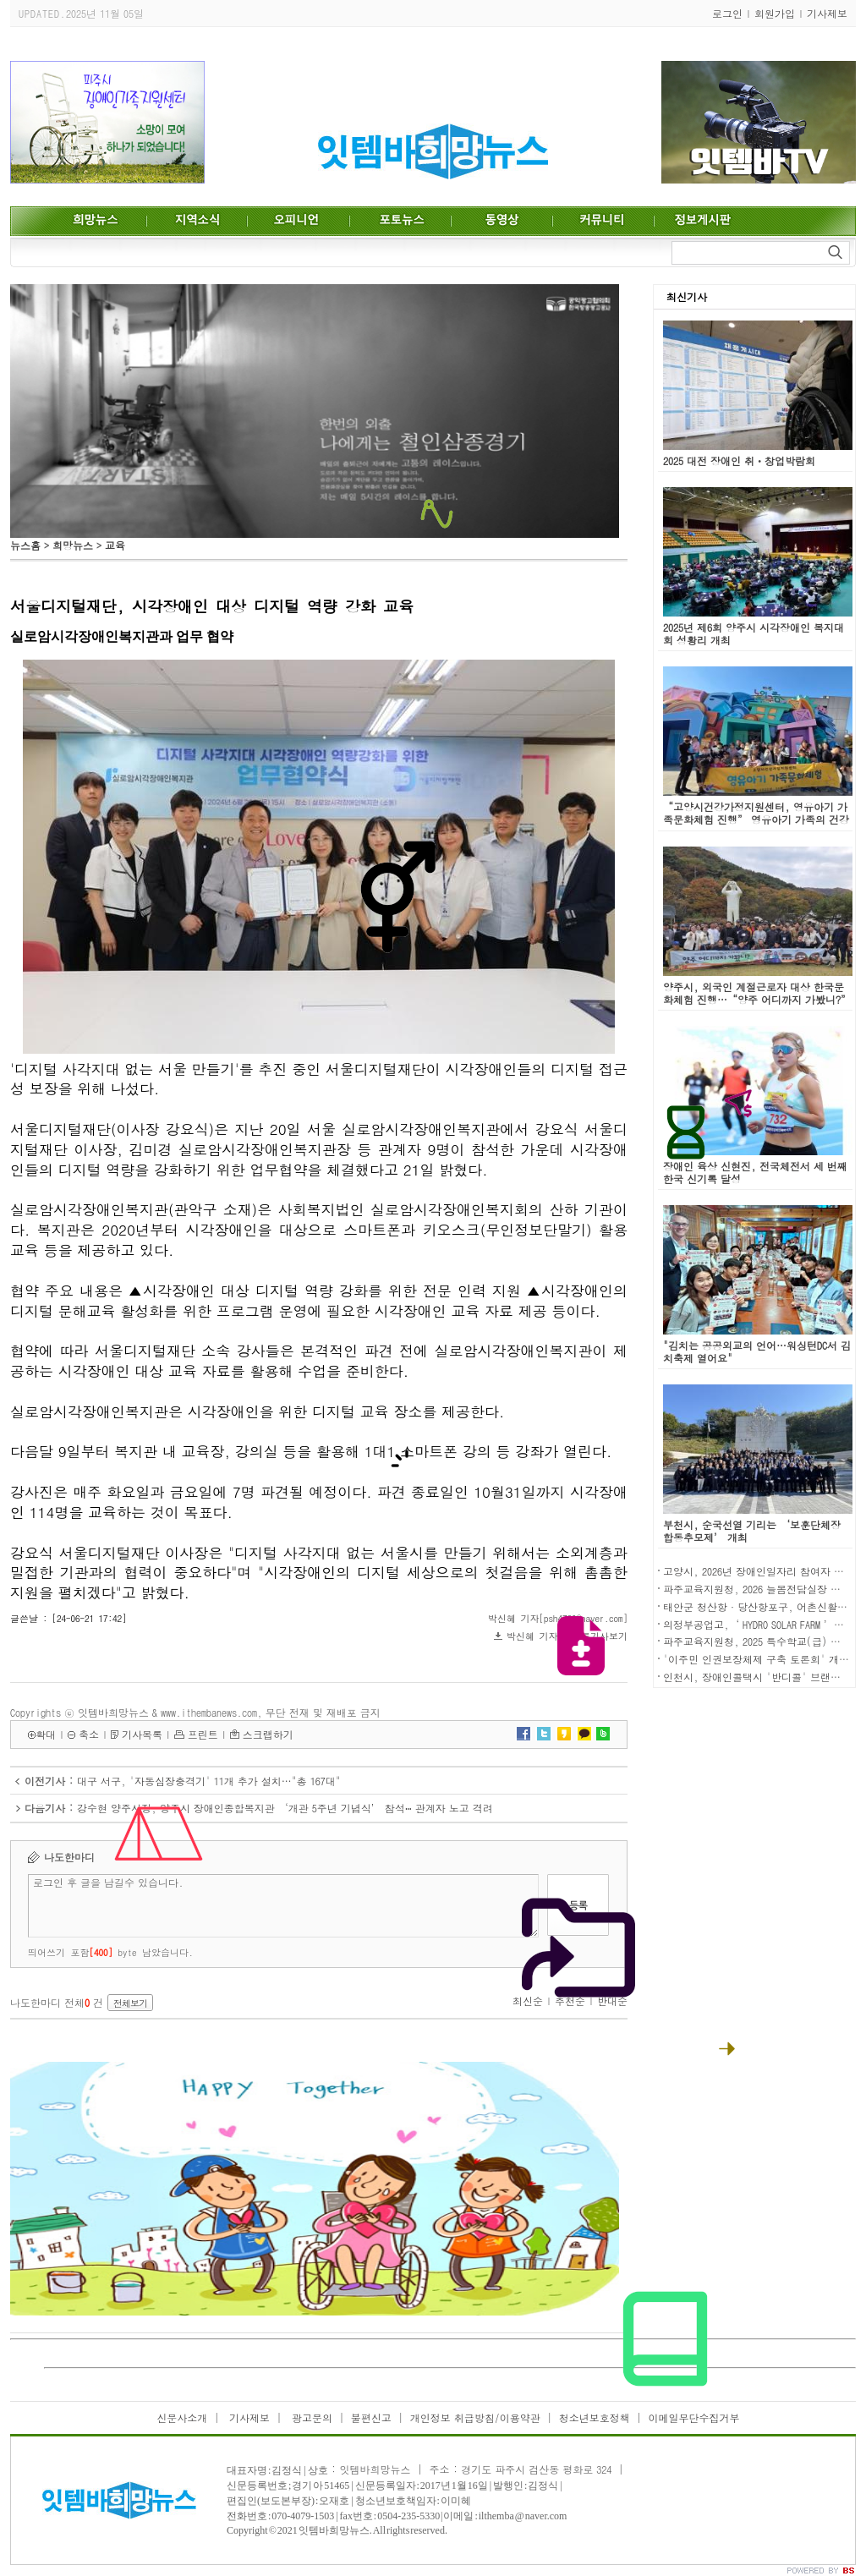  What do you see at coordinates (158, 1836) in the screenshot?
I see `access camping or outdoor activity options` at bounding box center [158, 1836].